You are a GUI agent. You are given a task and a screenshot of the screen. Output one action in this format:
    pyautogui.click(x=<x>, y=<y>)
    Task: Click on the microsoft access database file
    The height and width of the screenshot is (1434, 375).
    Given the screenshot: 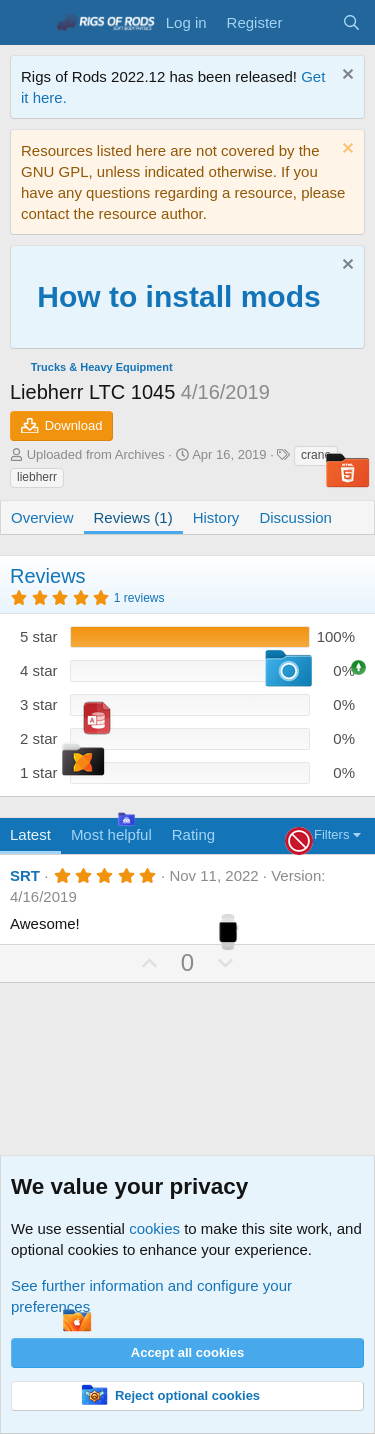 What is the action you would take?
    pyautogui.click(x=97, y=718)
    